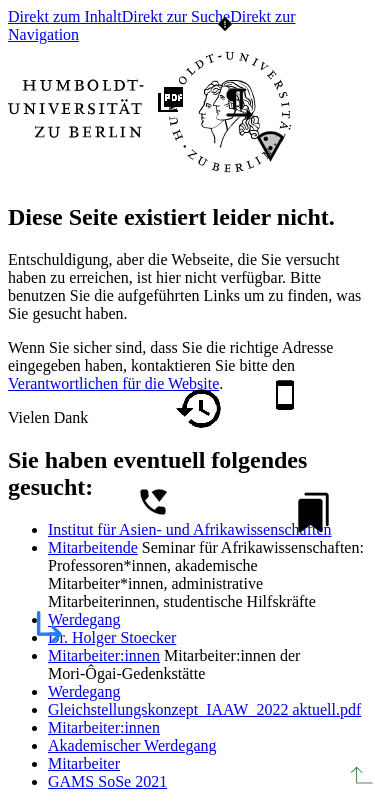 Image resolution: width=375 pixels, height=807 pixels. I want to click on access mobile device settings, so click(285, 395).